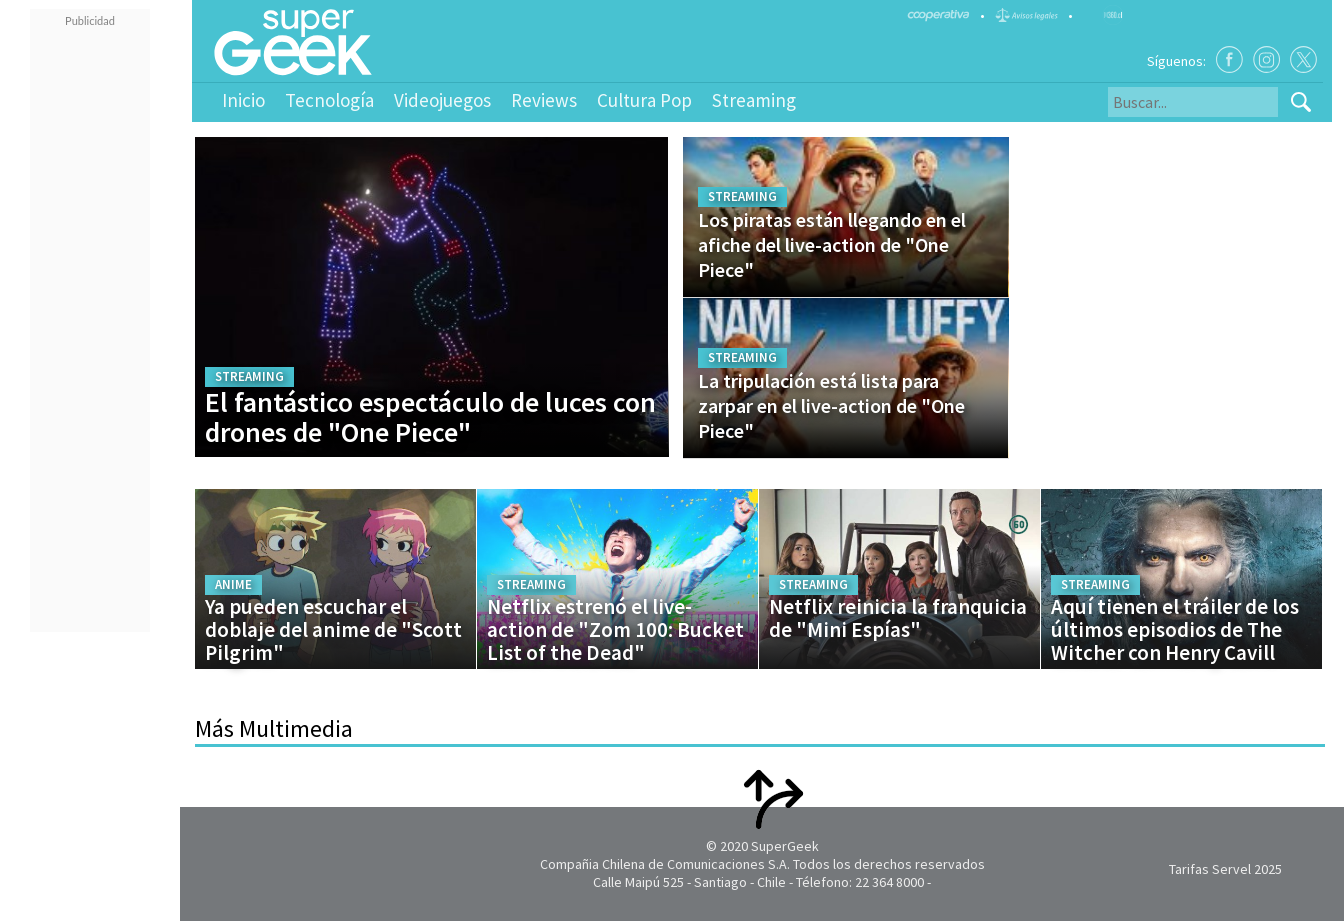  I want to click on take the exit or turn right ahead, so click(773, 799).